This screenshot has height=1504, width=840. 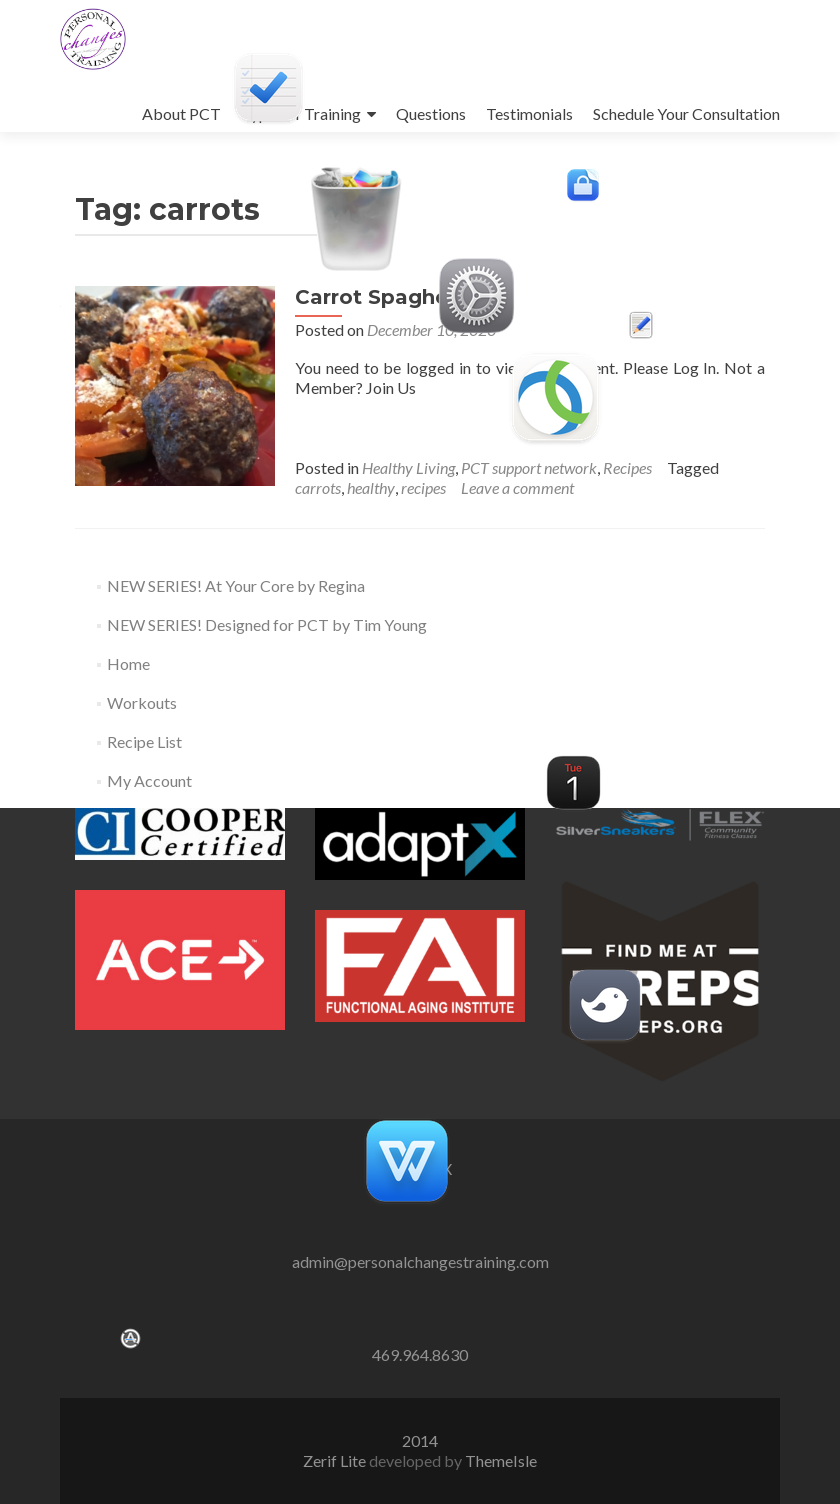 I want to click on open text editor application, so click(x=641, y=325).